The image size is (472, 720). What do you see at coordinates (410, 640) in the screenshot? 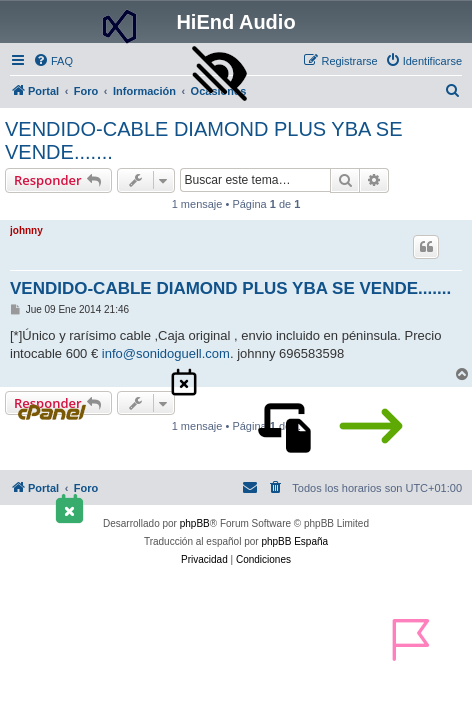
I see `flag an item for review or attention` at bounding box center [410, 640].